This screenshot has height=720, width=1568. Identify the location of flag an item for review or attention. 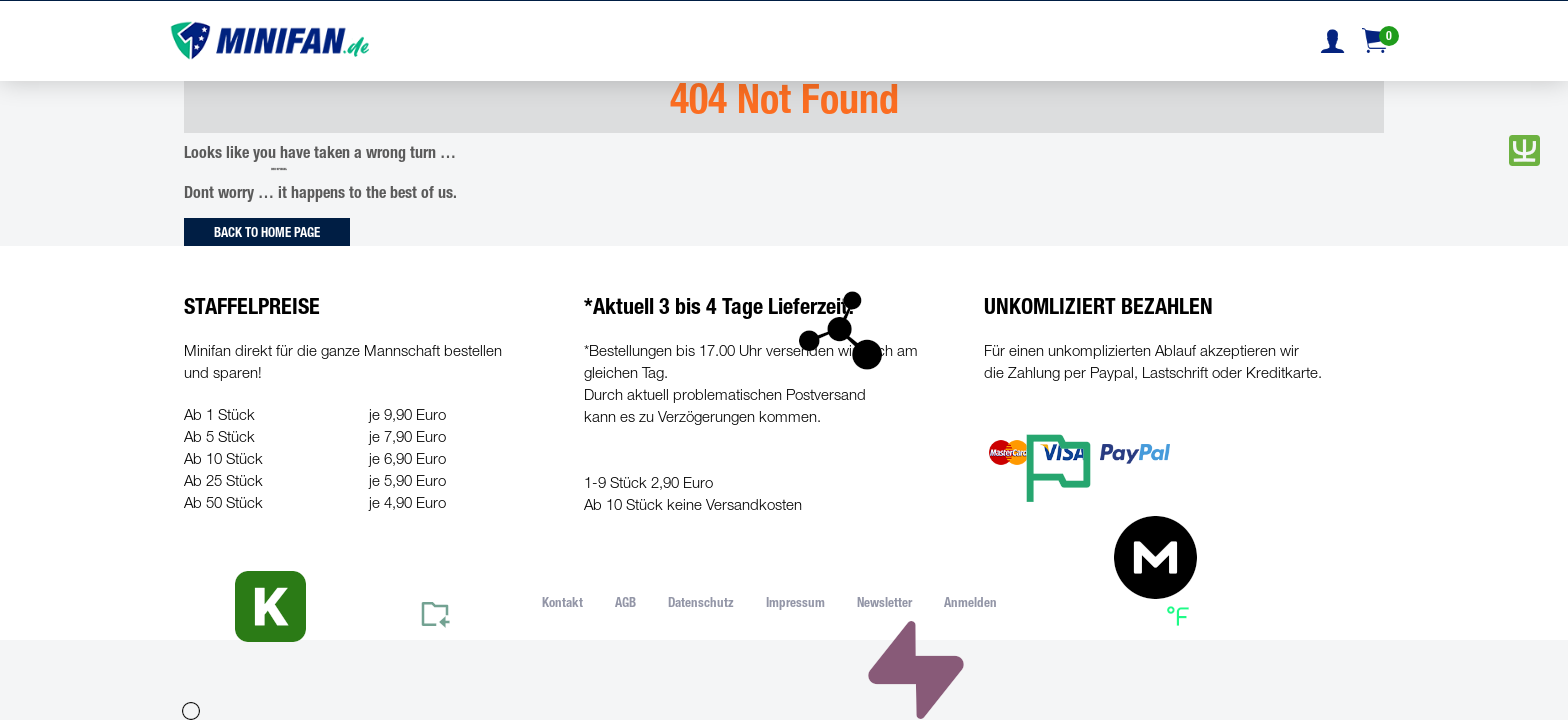
(1058, 466).